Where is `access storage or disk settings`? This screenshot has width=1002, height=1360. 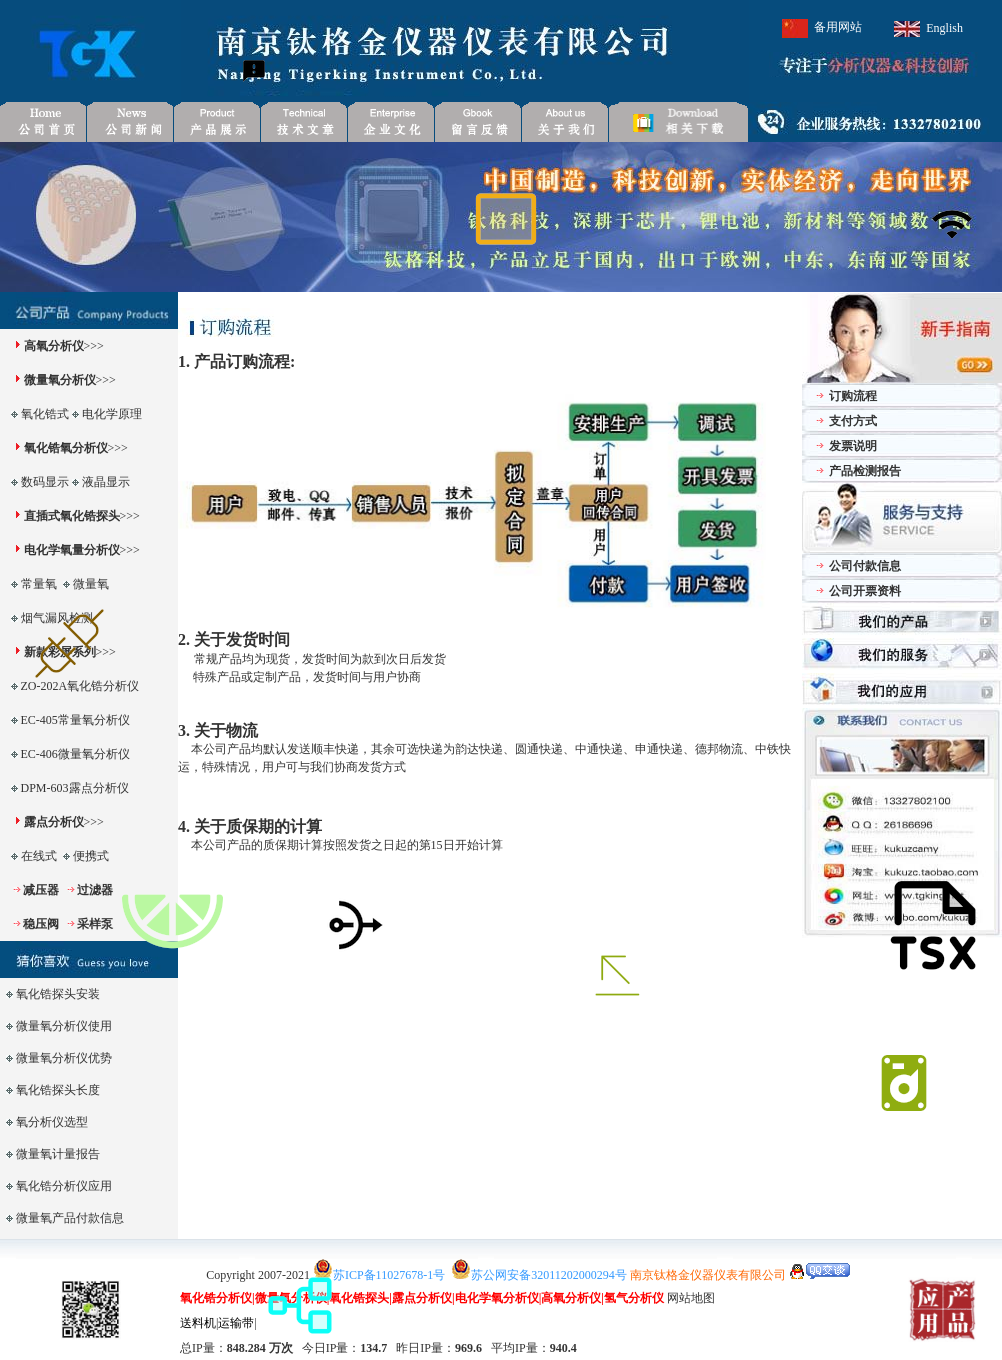
access storage or disk settings is located at coordinates (904, 1083).